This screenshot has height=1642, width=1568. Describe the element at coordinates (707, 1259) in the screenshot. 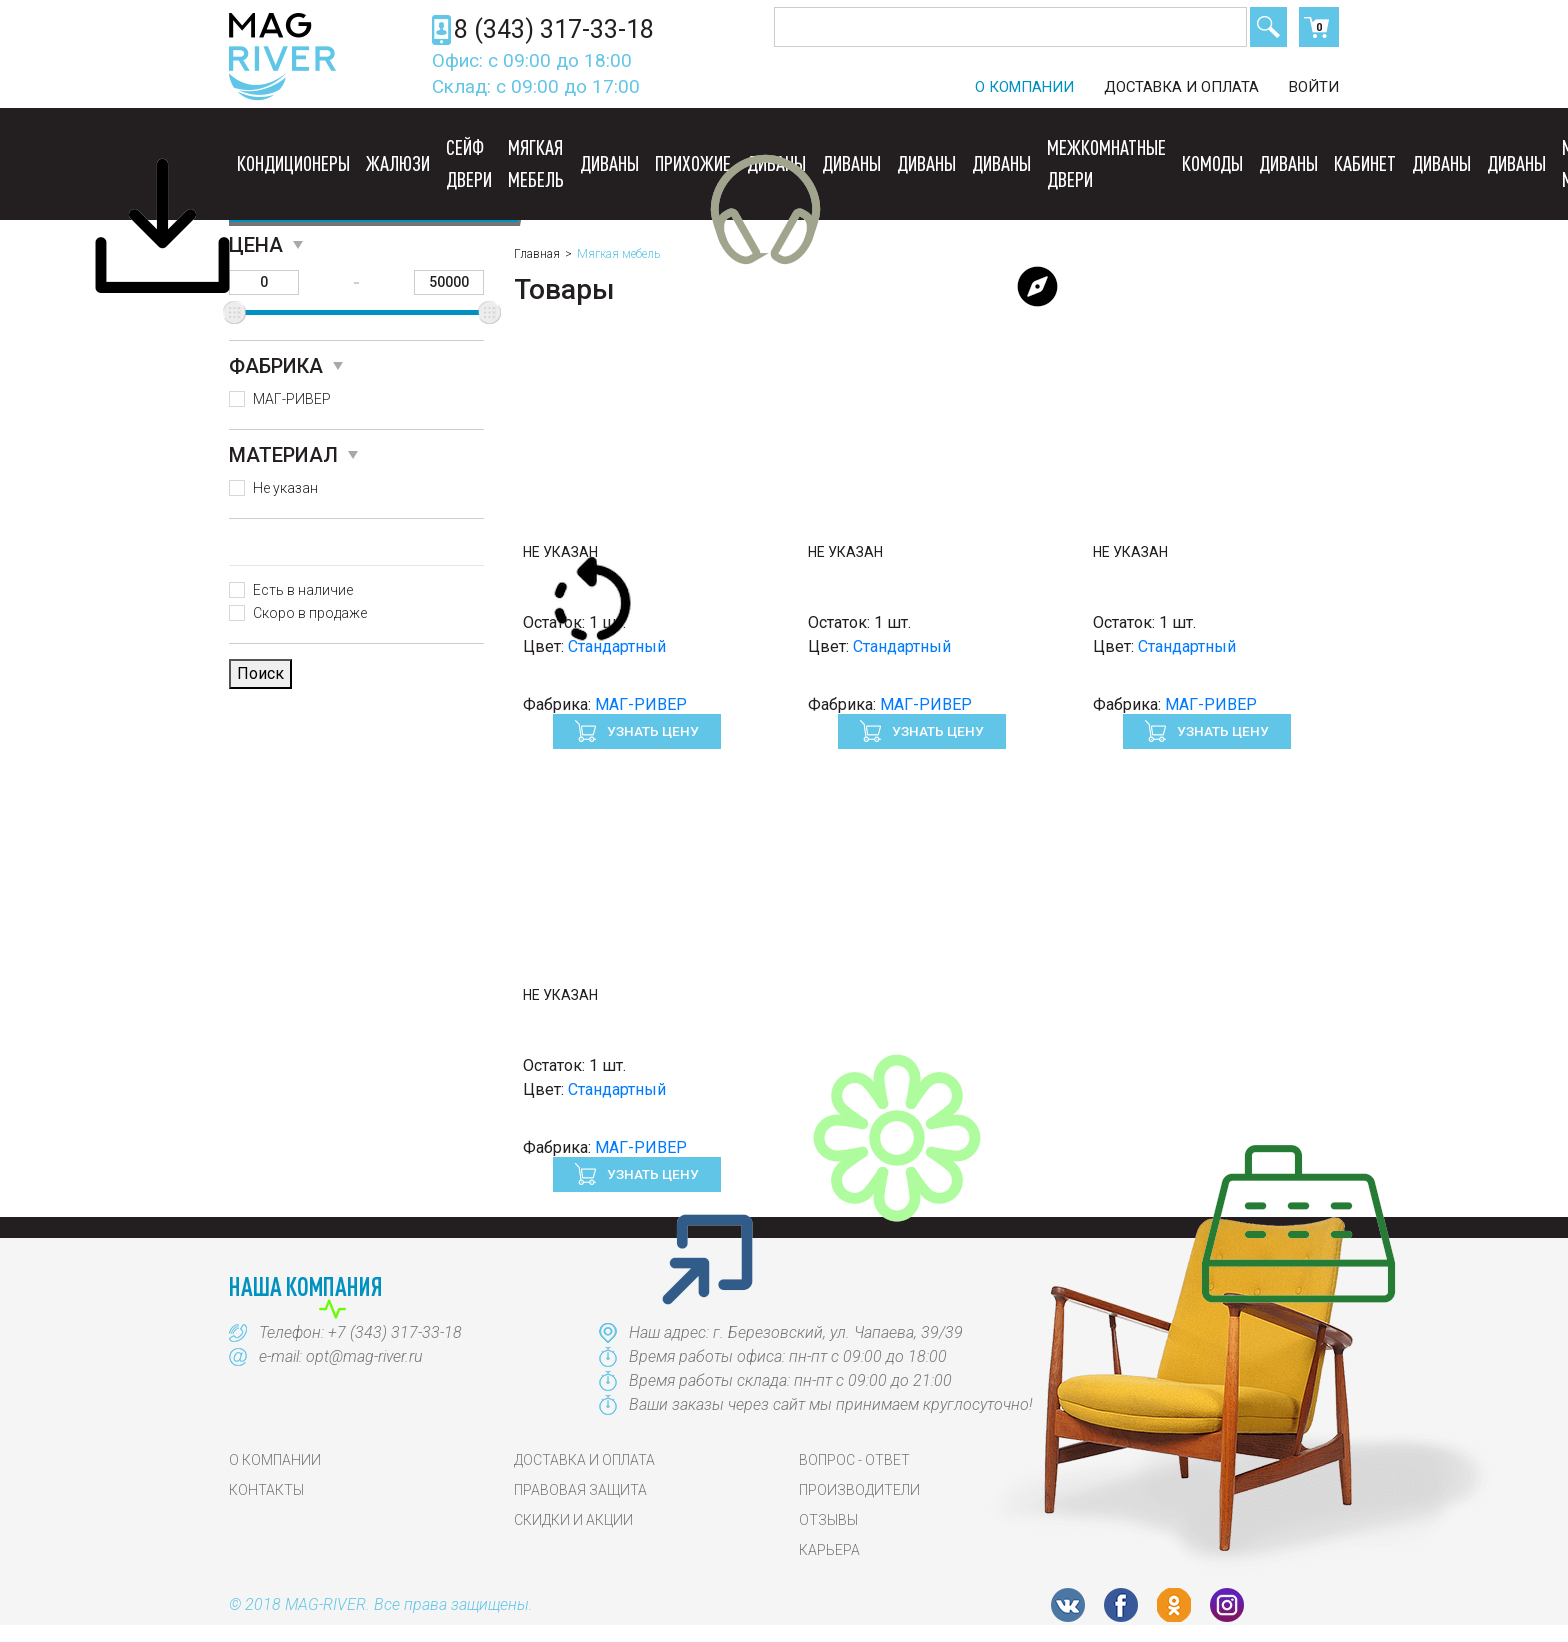

I see `open in new window` at that location.